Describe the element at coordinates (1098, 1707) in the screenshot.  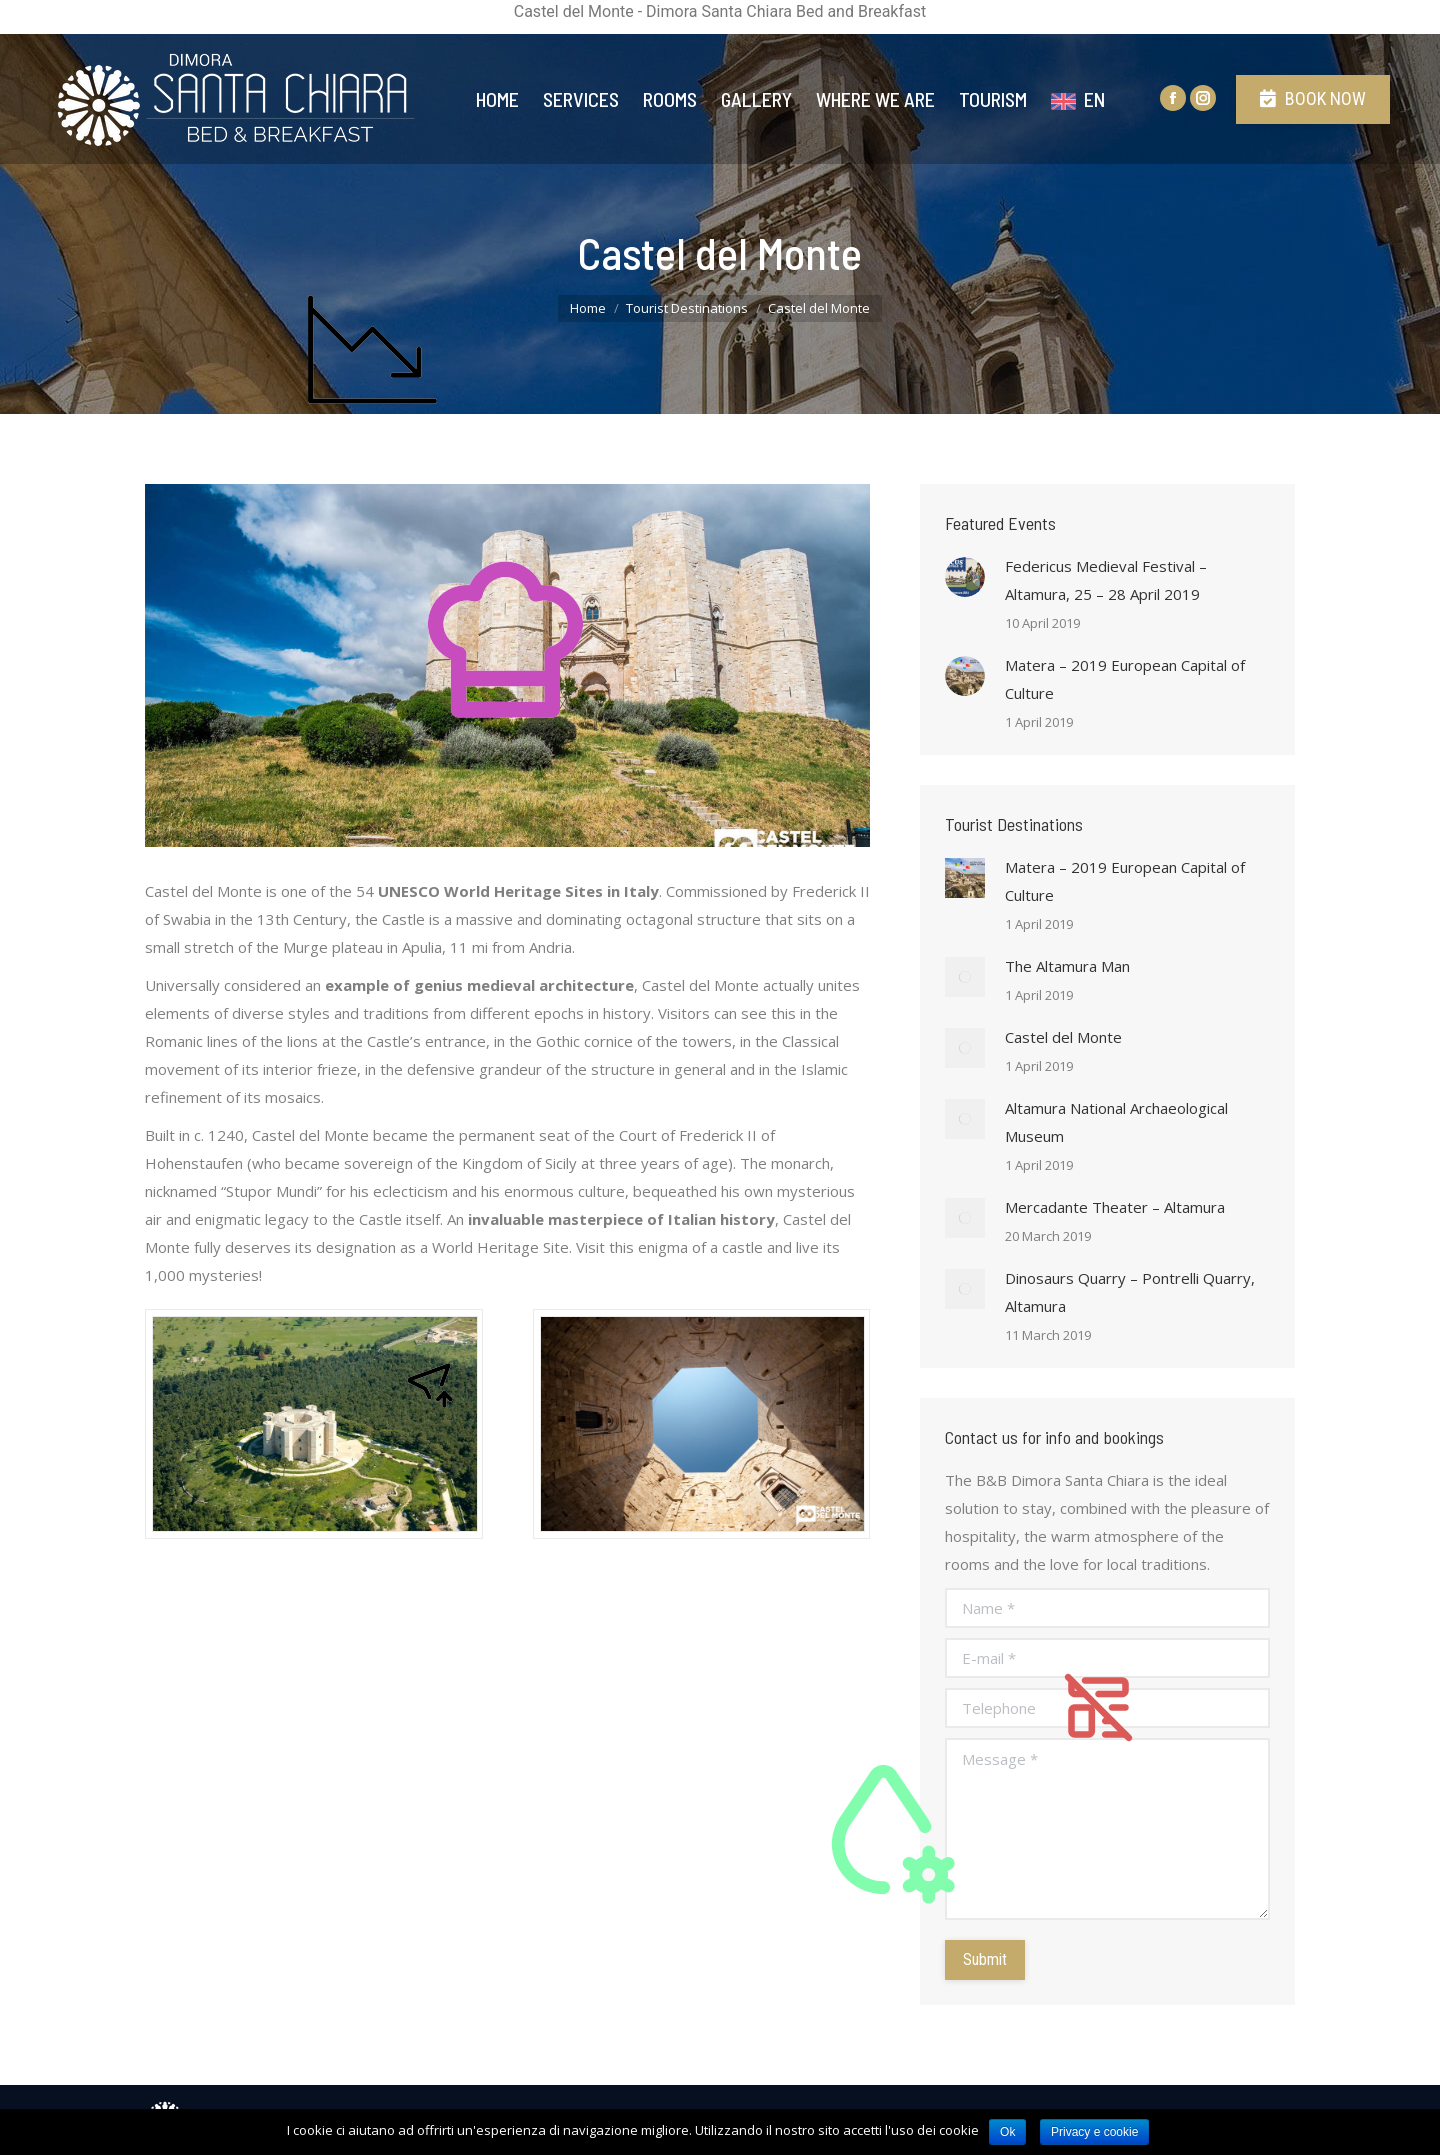
I see `disable template mode` at that location.